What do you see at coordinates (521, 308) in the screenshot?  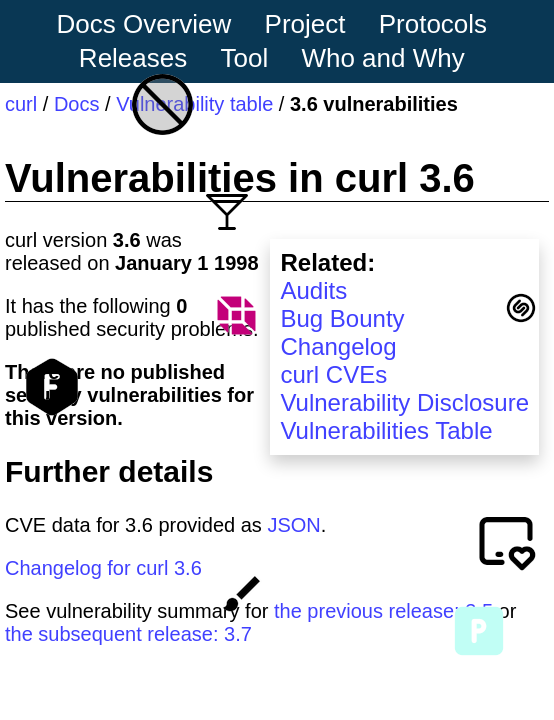 I see `identify a song with Shazam` at bounding box center [521, 308].